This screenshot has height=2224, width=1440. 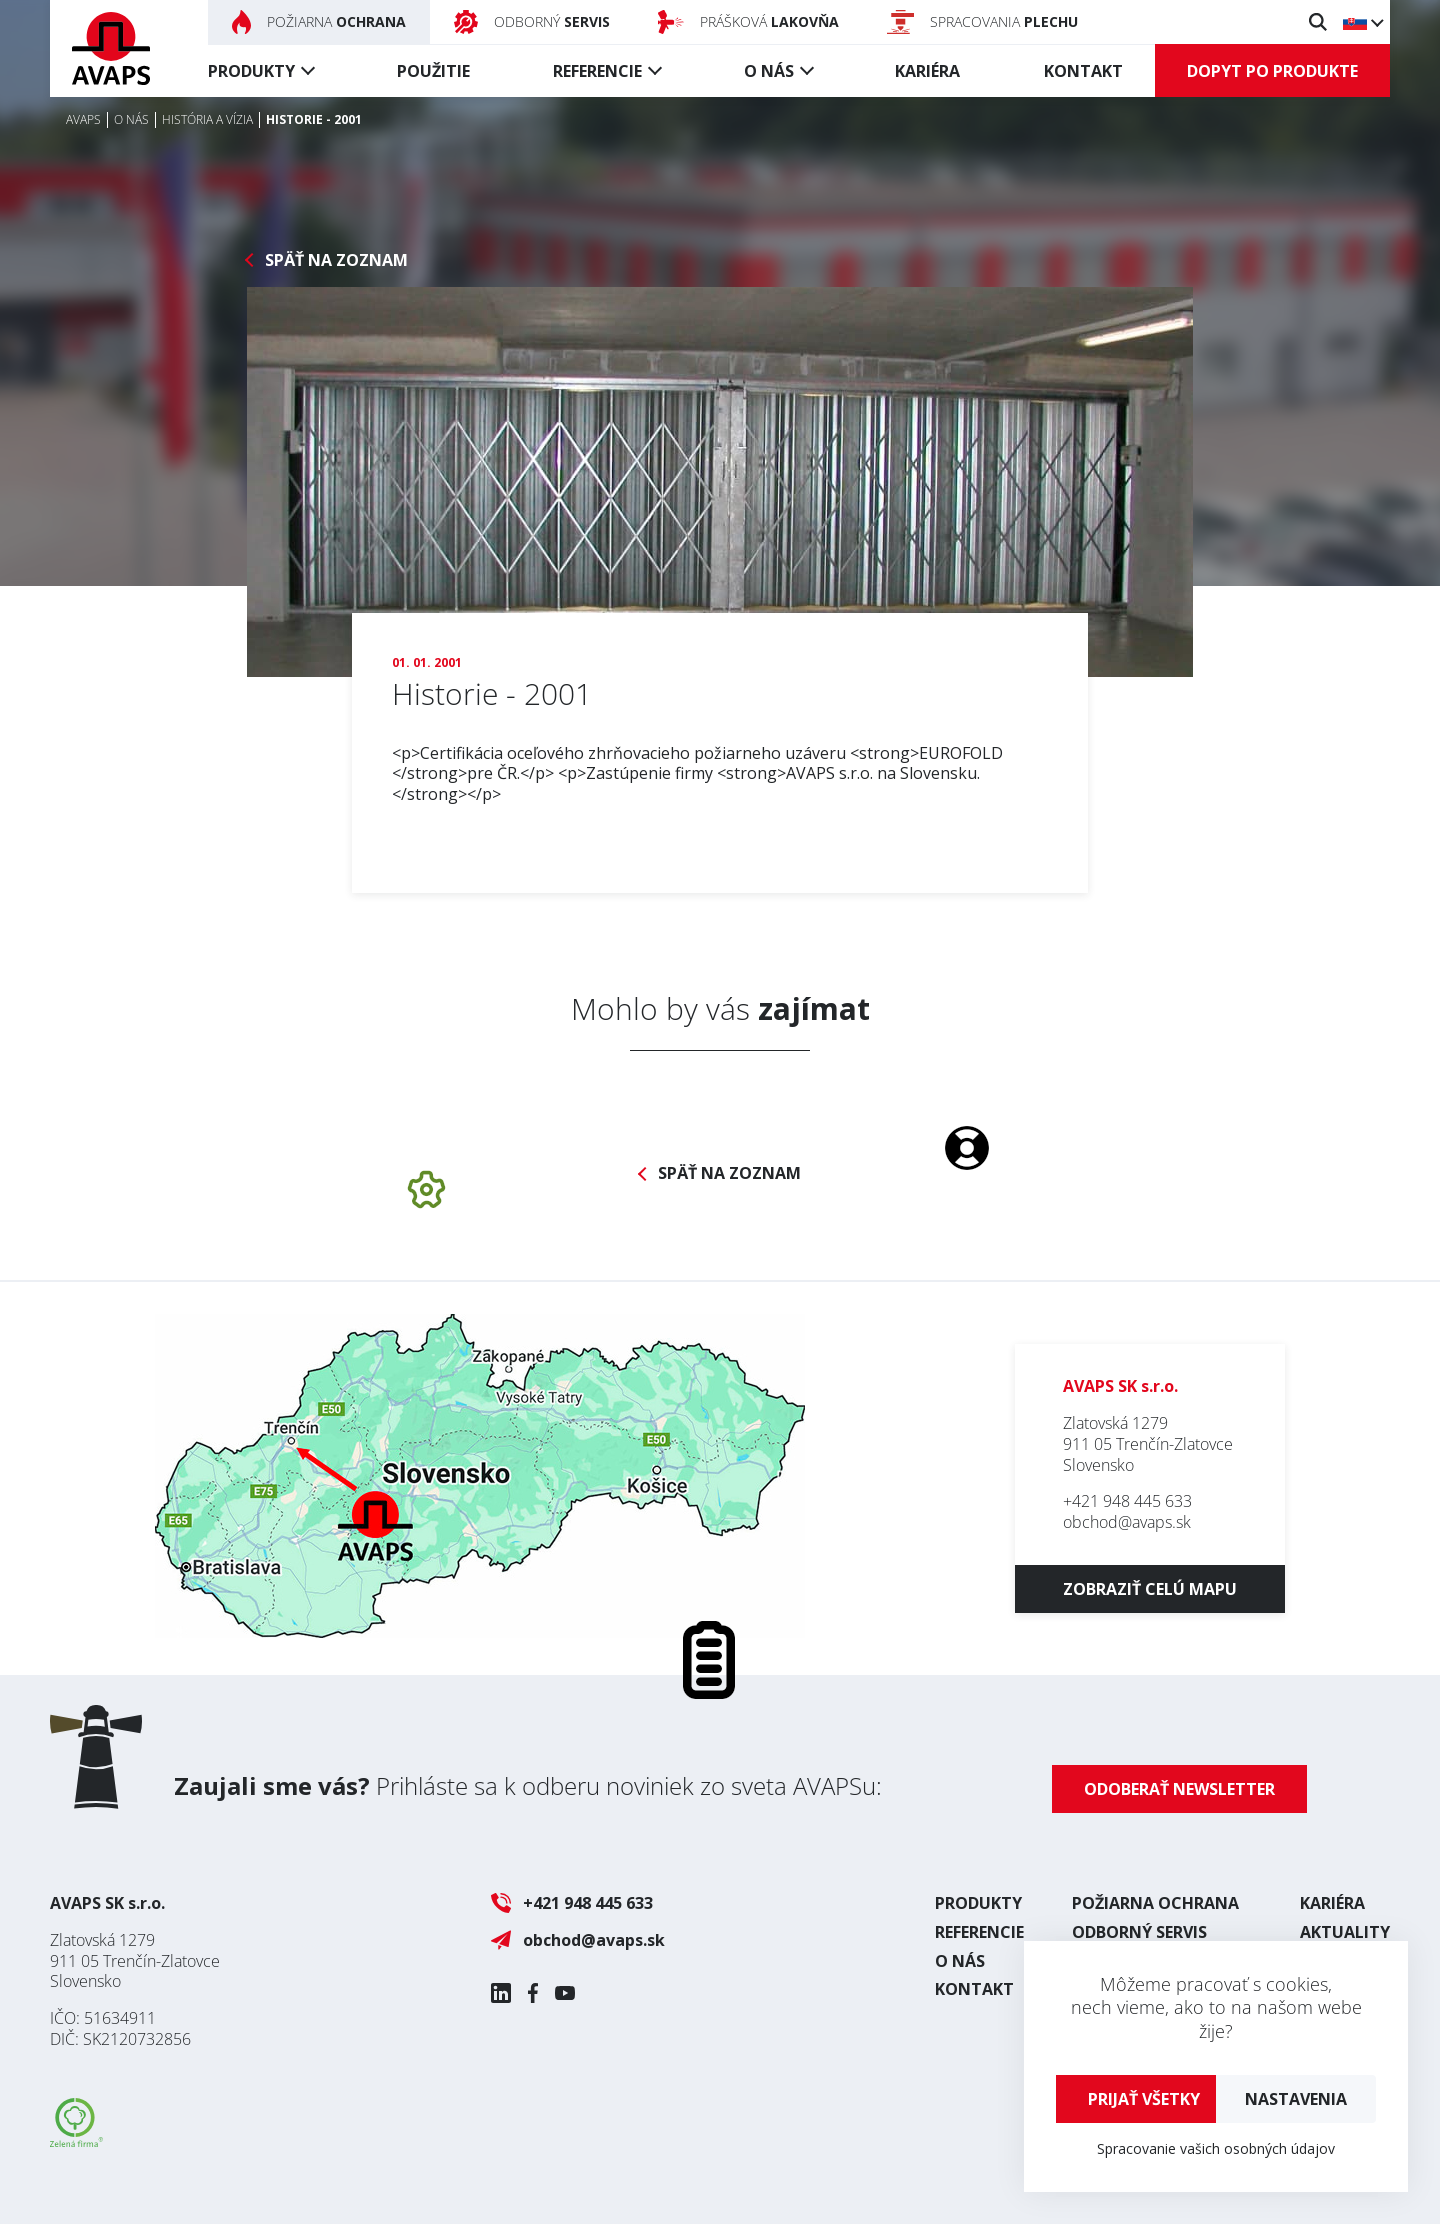 I want to click on access app settings, so click(x=426, y=1189).